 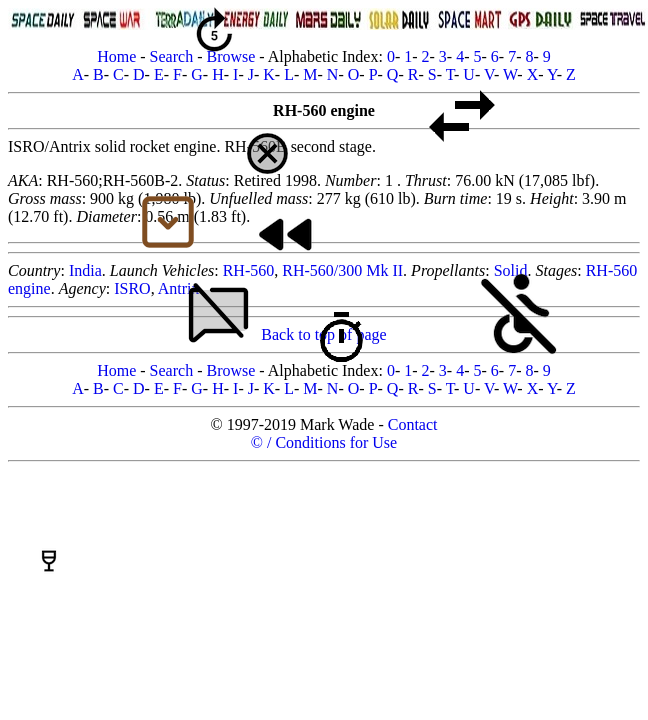 I want to click on set a countdown timer, so click(x=341, y=338).